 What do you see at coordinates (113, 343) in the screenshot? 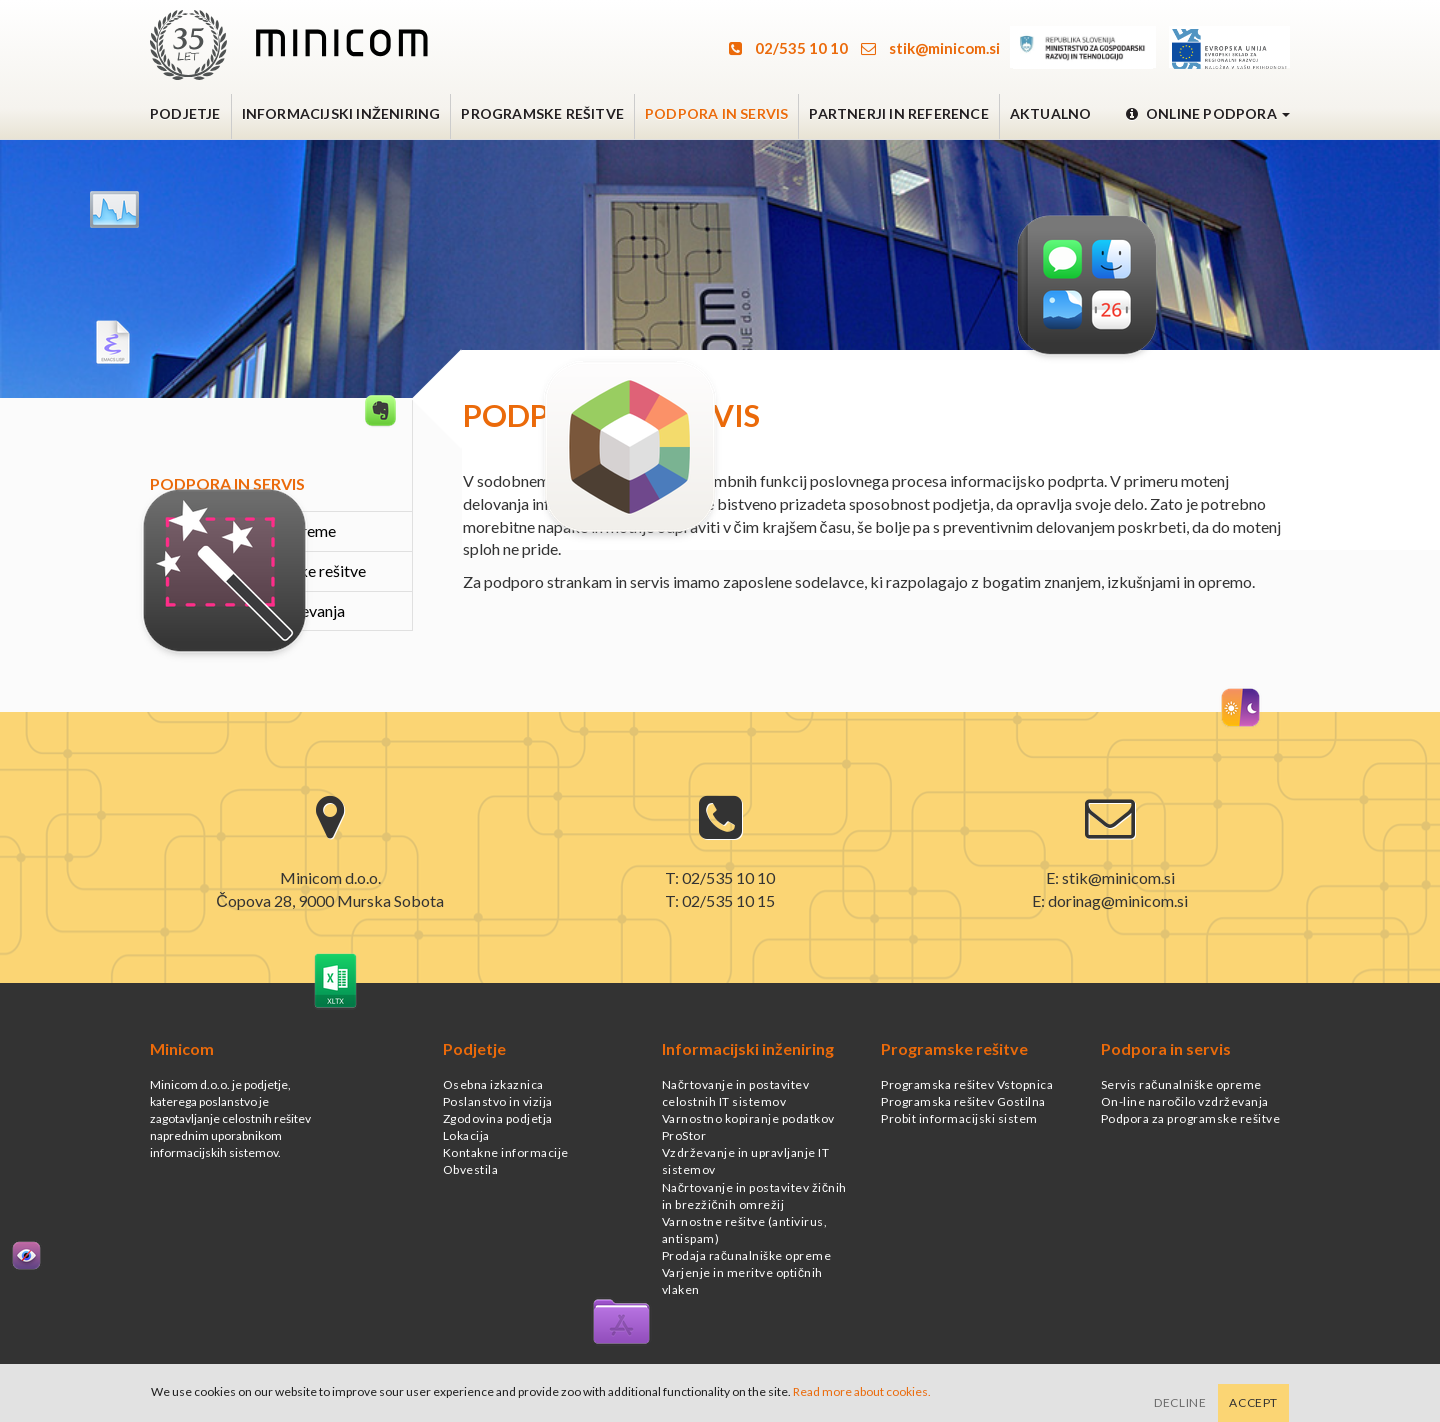
I see `an emacs lisp source code file` at bounding box center [113, 343].